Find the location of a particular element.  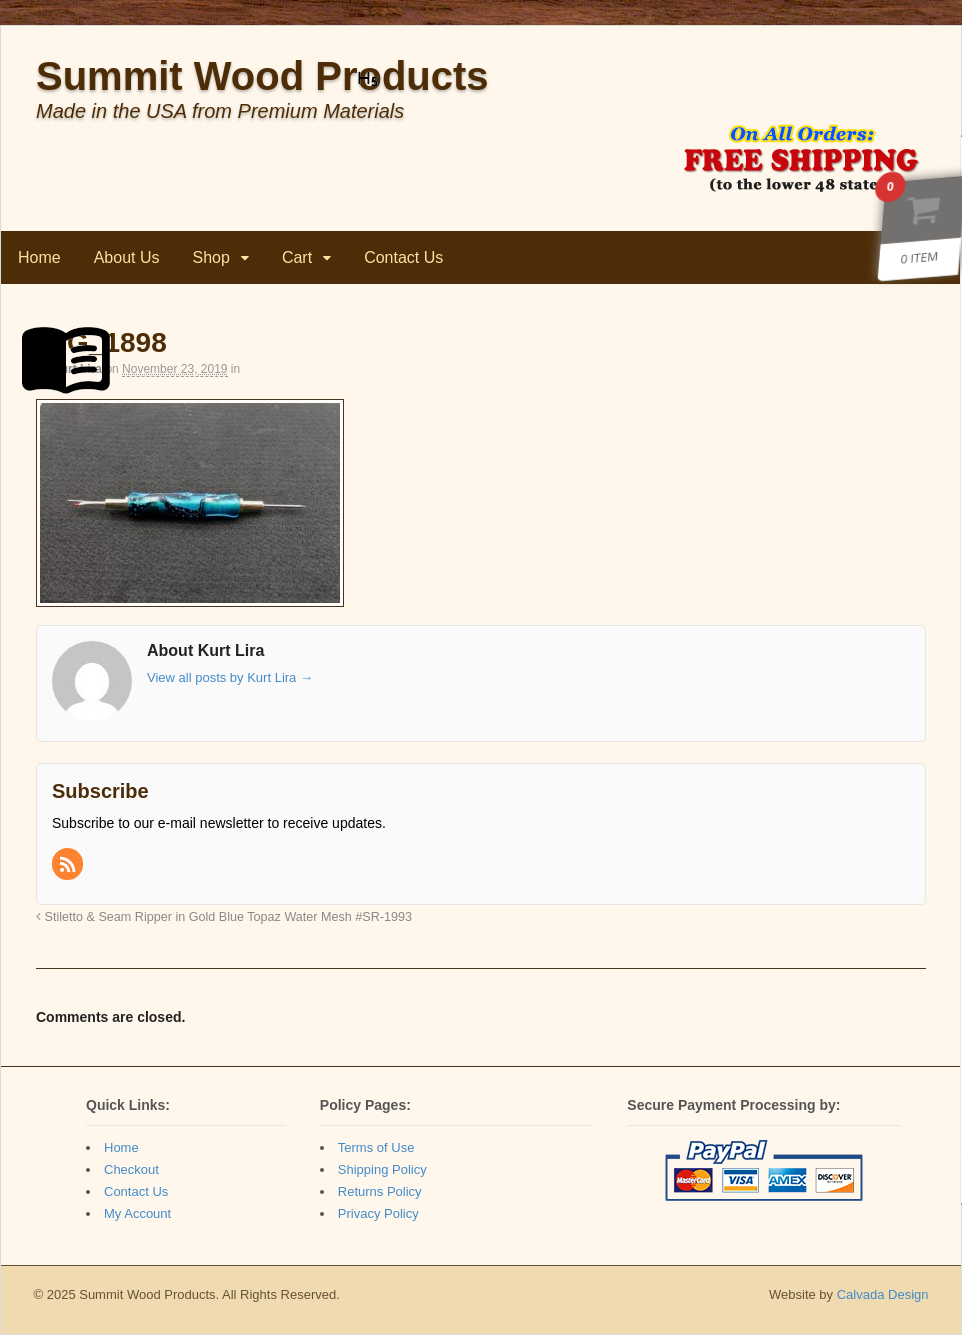

format text as heading level 5 is located at coordinates (367, 79).